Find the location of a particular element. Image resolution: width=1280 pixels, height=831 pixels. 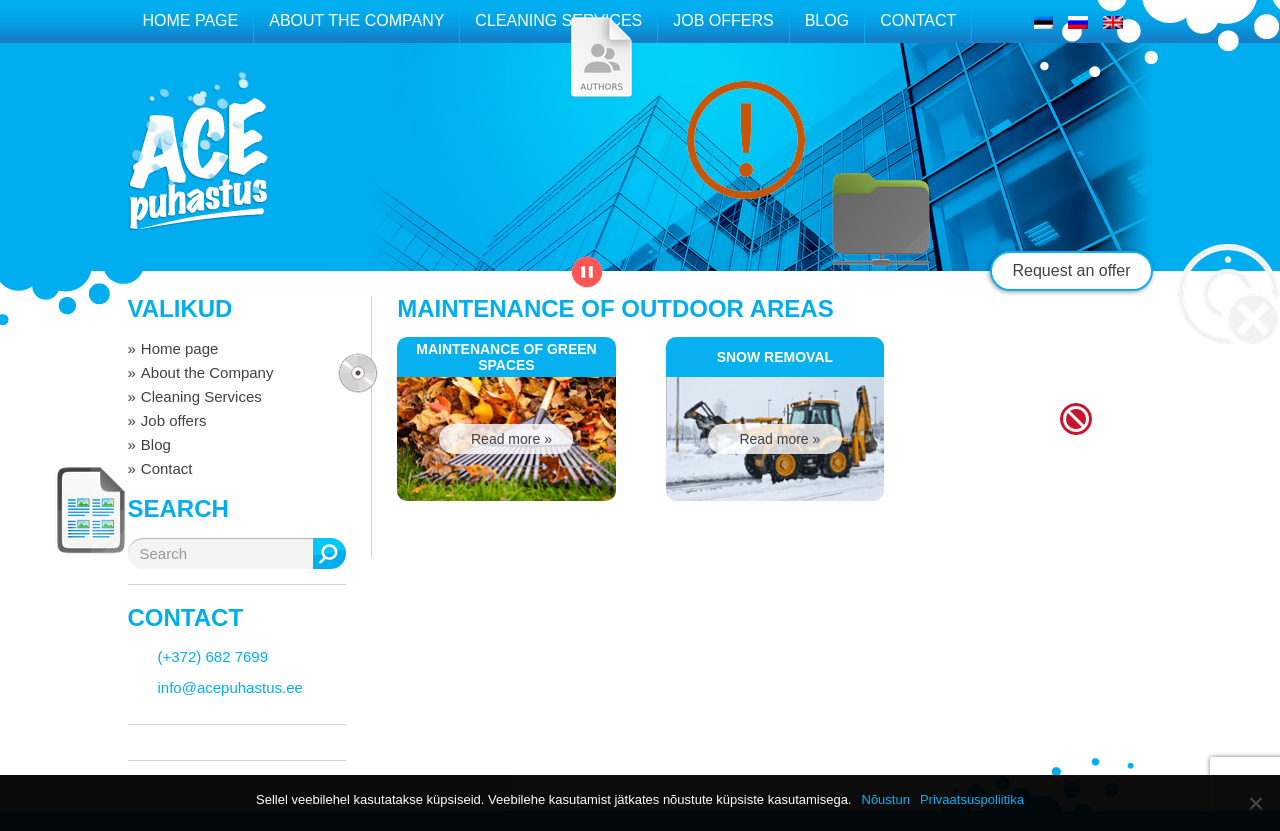

camera is currently disabled or blocked is located at coordinates (1228, 294).